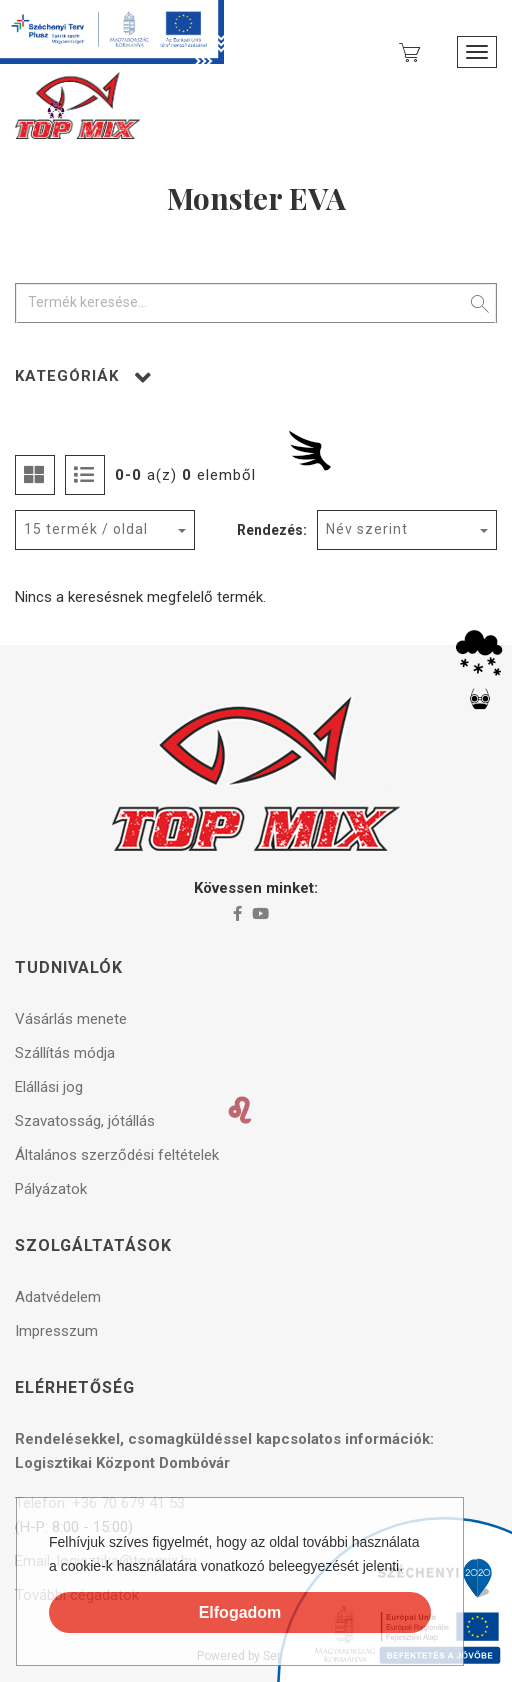  Describe the element at coordinates (310, 451) in the screenshot. I see `indicates flight or aerial ability in gameplay` at that location.